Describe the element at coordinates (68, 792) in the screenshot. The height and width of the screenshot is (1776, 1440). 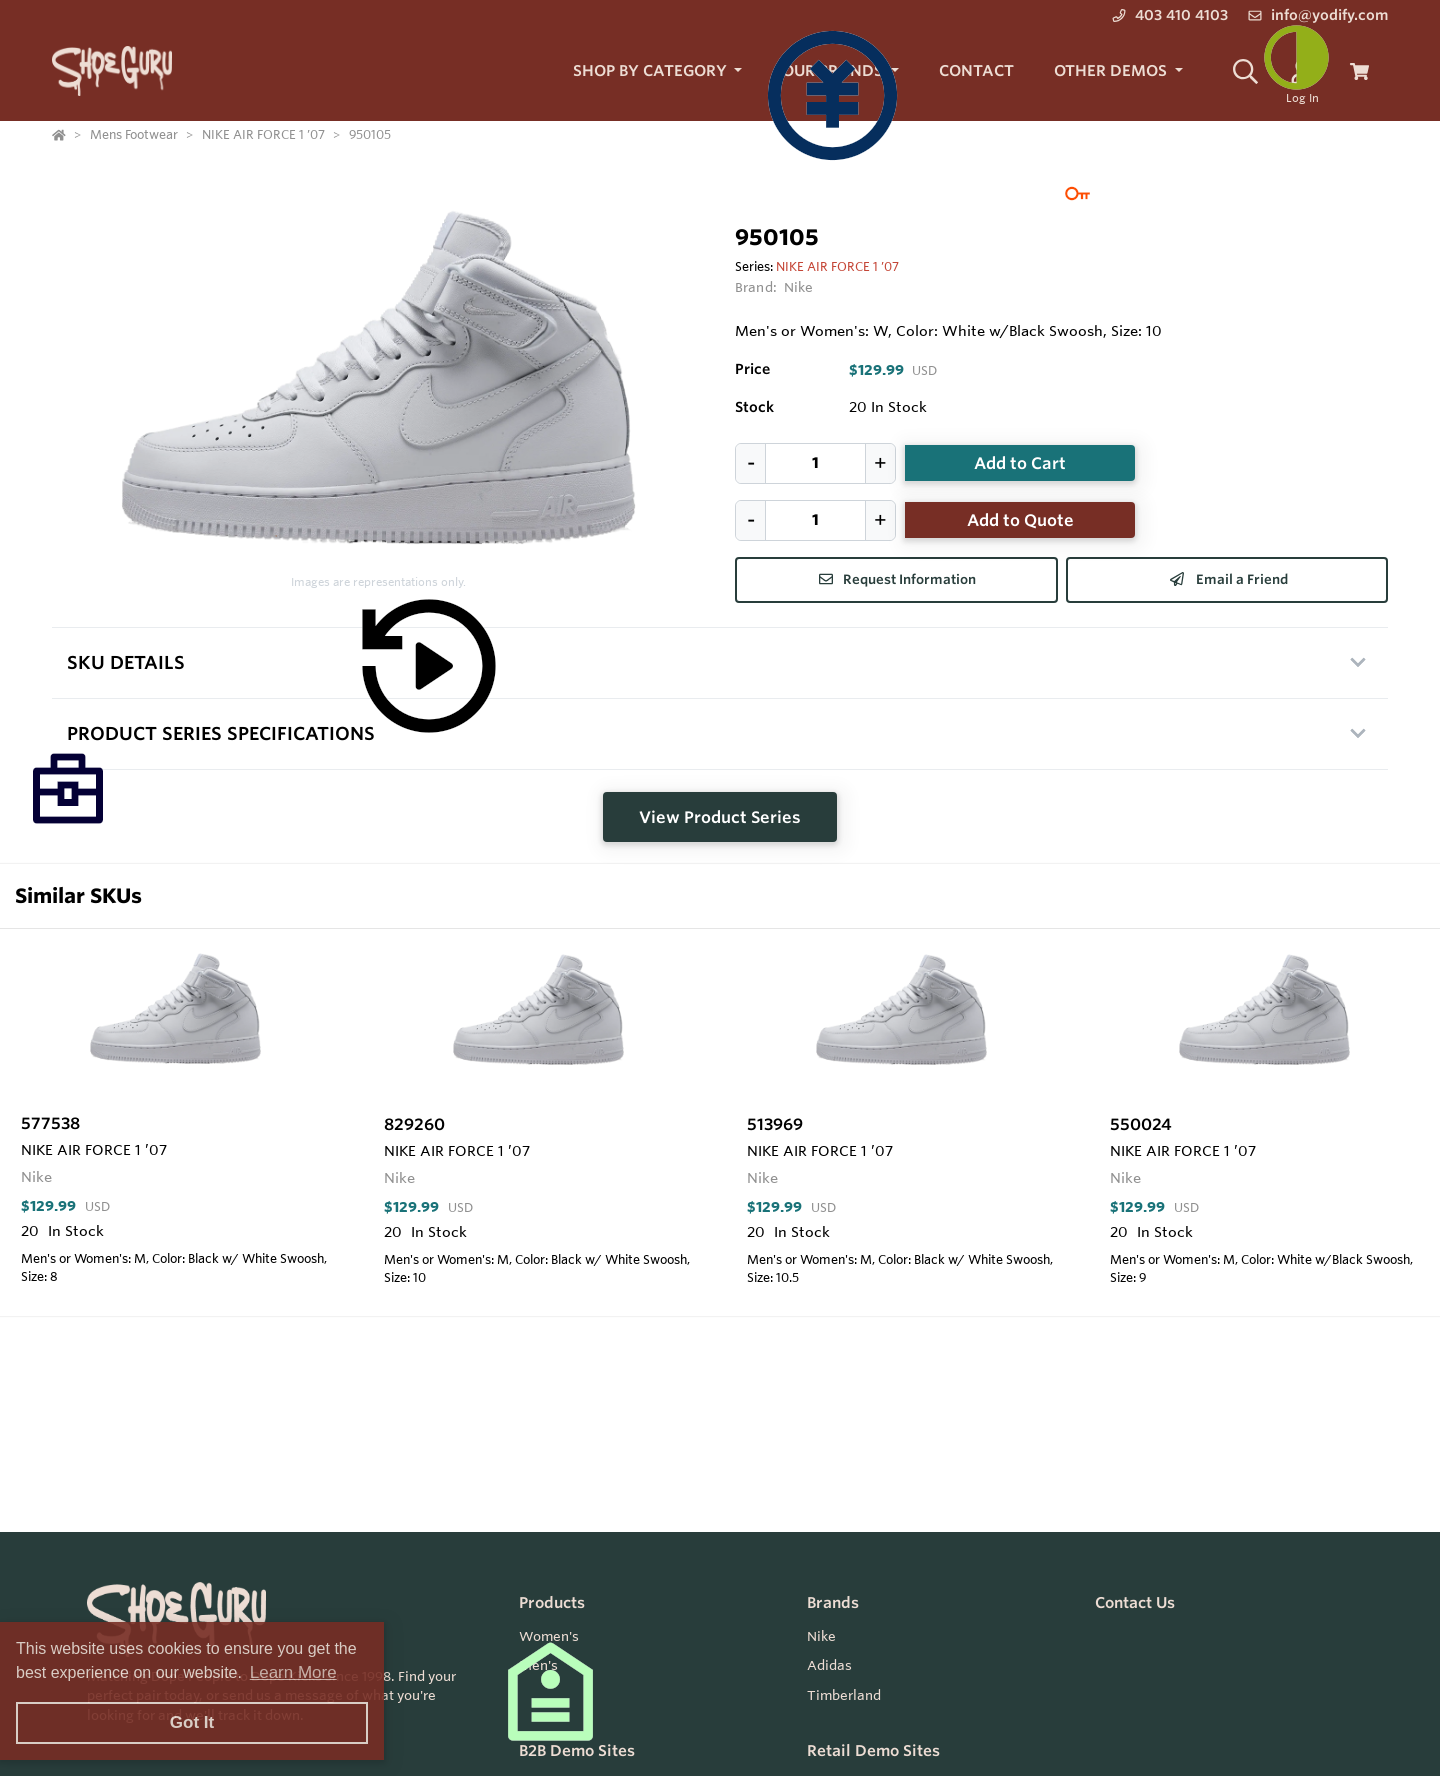
I see `access work or business documents` at that location.